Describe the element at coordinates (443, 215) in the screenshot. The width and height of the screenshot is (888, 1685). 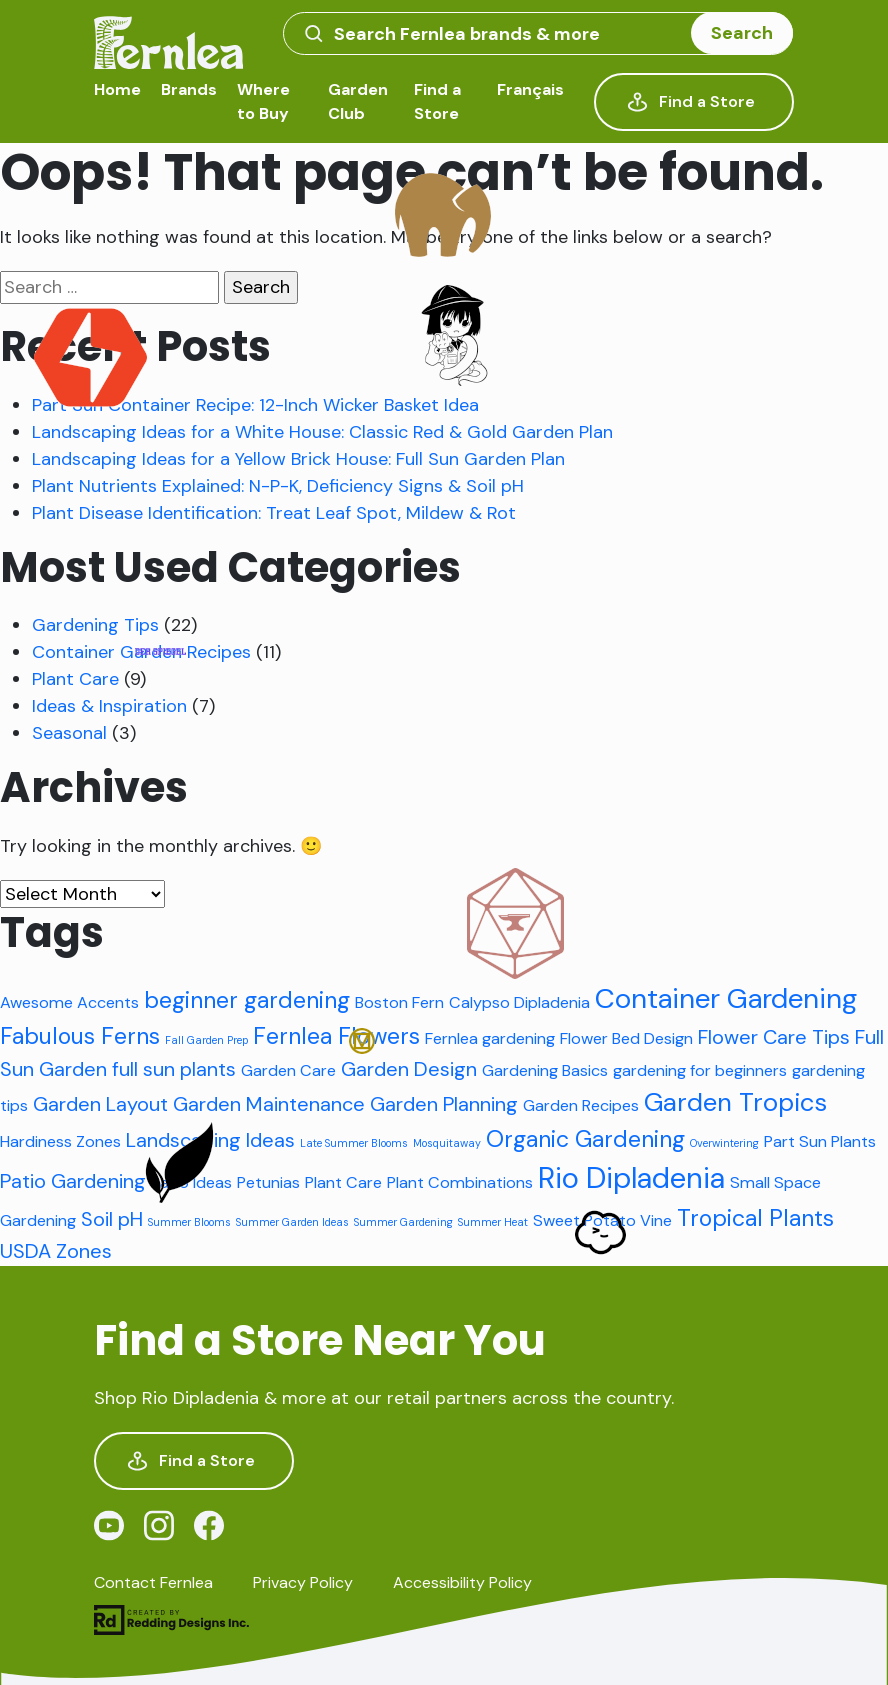
I see `launch MAMP local server application` at that location.